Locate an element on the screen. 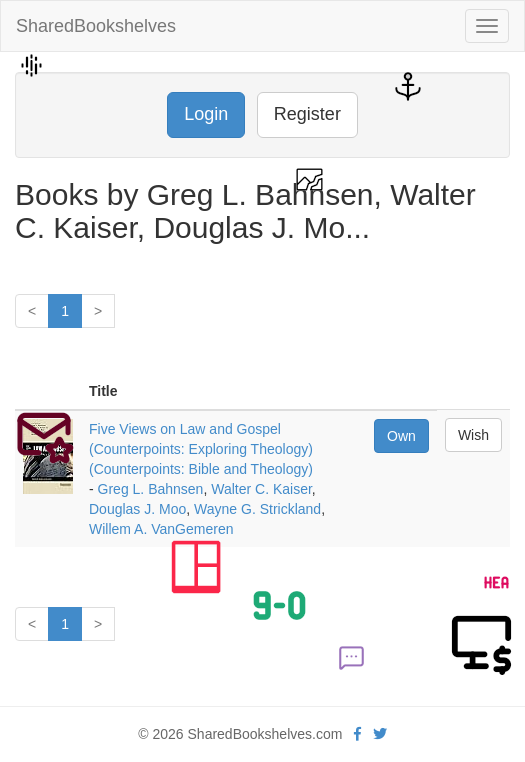 The width and height of the screenshot is (525, 762). view more messages or conversation options is located at coordinates (351, 657).